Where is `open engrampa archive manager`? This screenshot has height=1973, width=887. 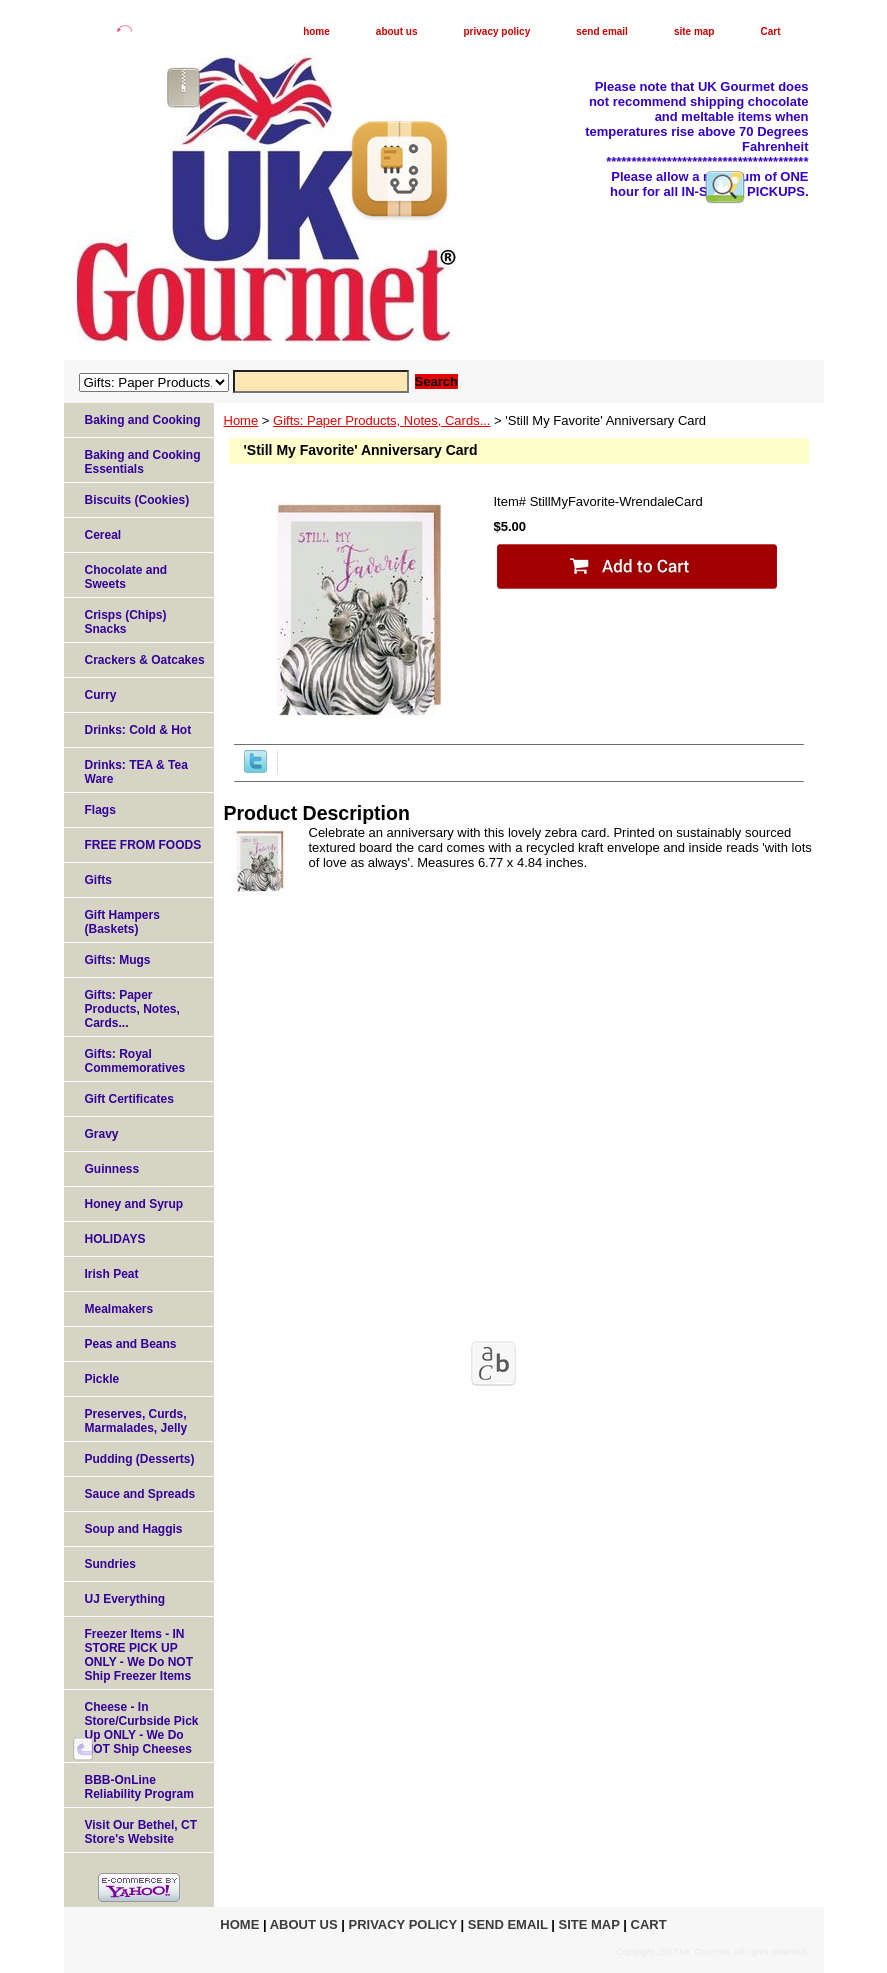
open engrampa archive manager is located at coordinates (183, 87).